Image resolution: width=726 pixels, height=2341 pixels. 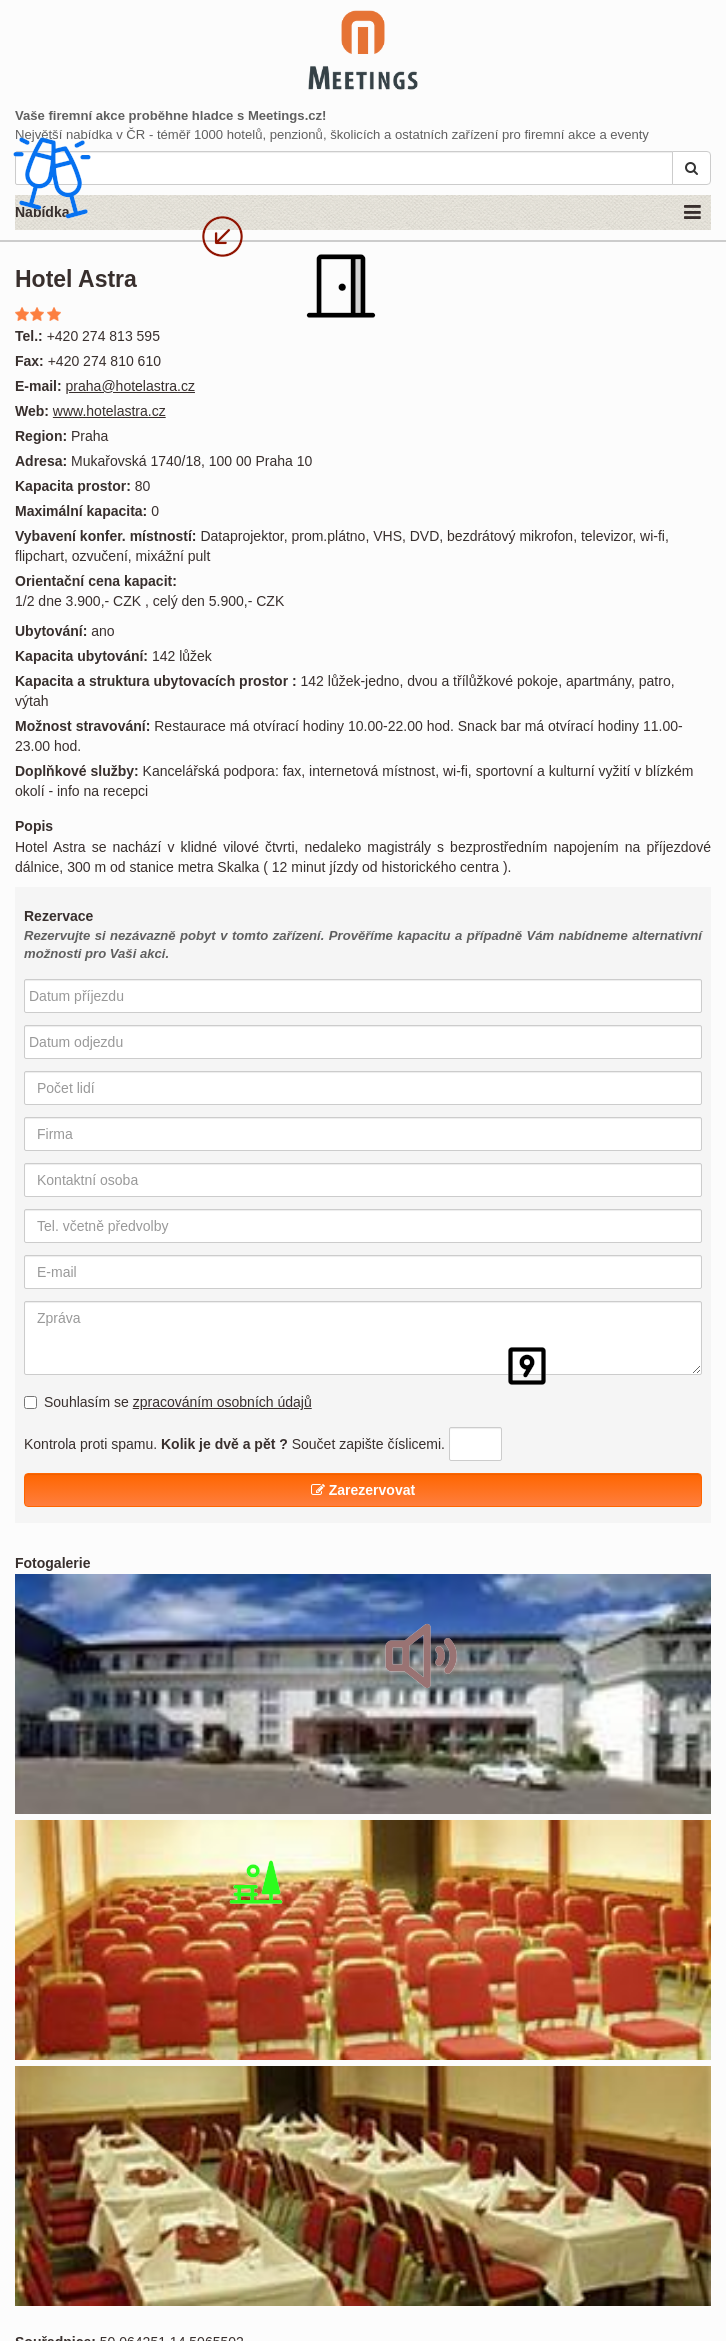 What do you see at coordinates (53, 177) in the screenshot?
I see `celebrate a milestone or achievement` at bounding box center [53, 177].